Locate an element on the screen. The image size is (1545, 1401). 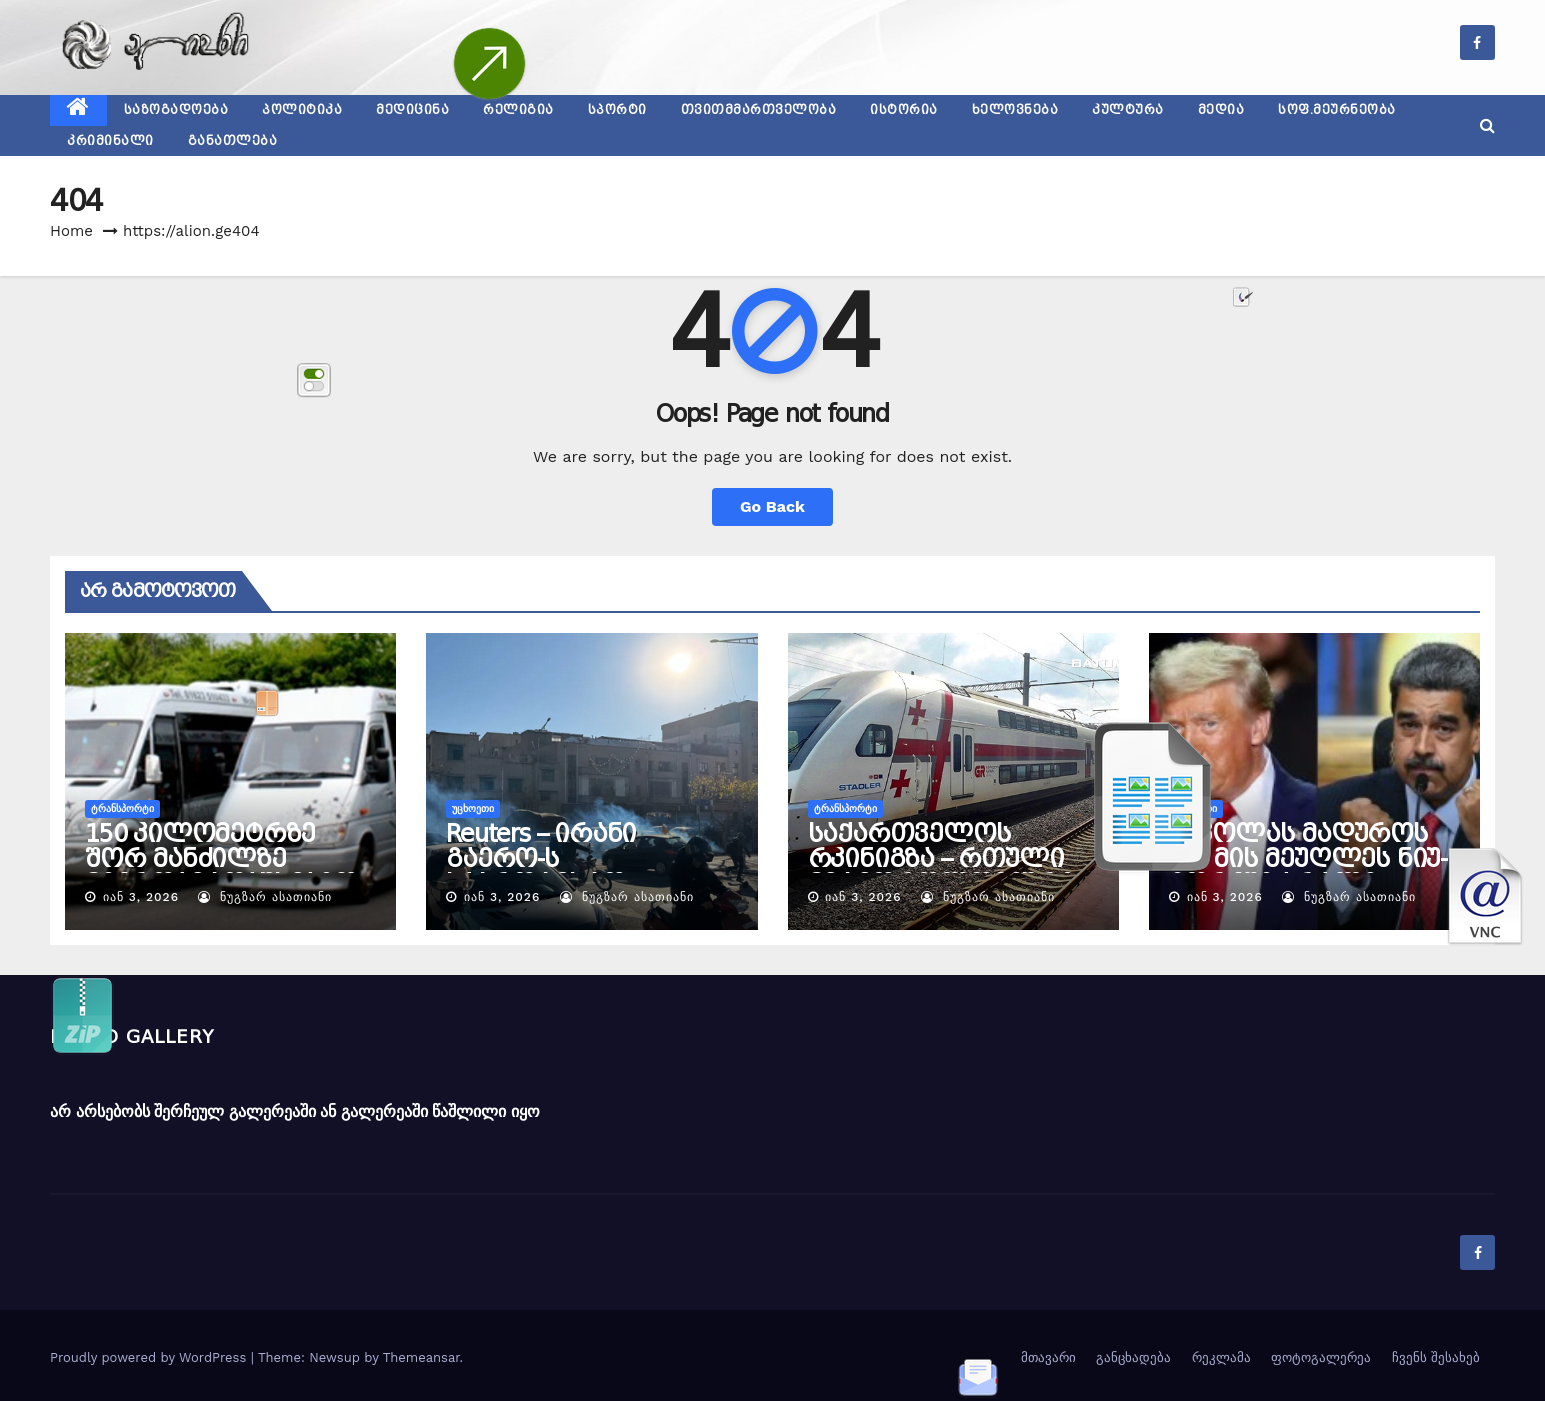
open system settings or preferences is located at coordinates (314, 380).